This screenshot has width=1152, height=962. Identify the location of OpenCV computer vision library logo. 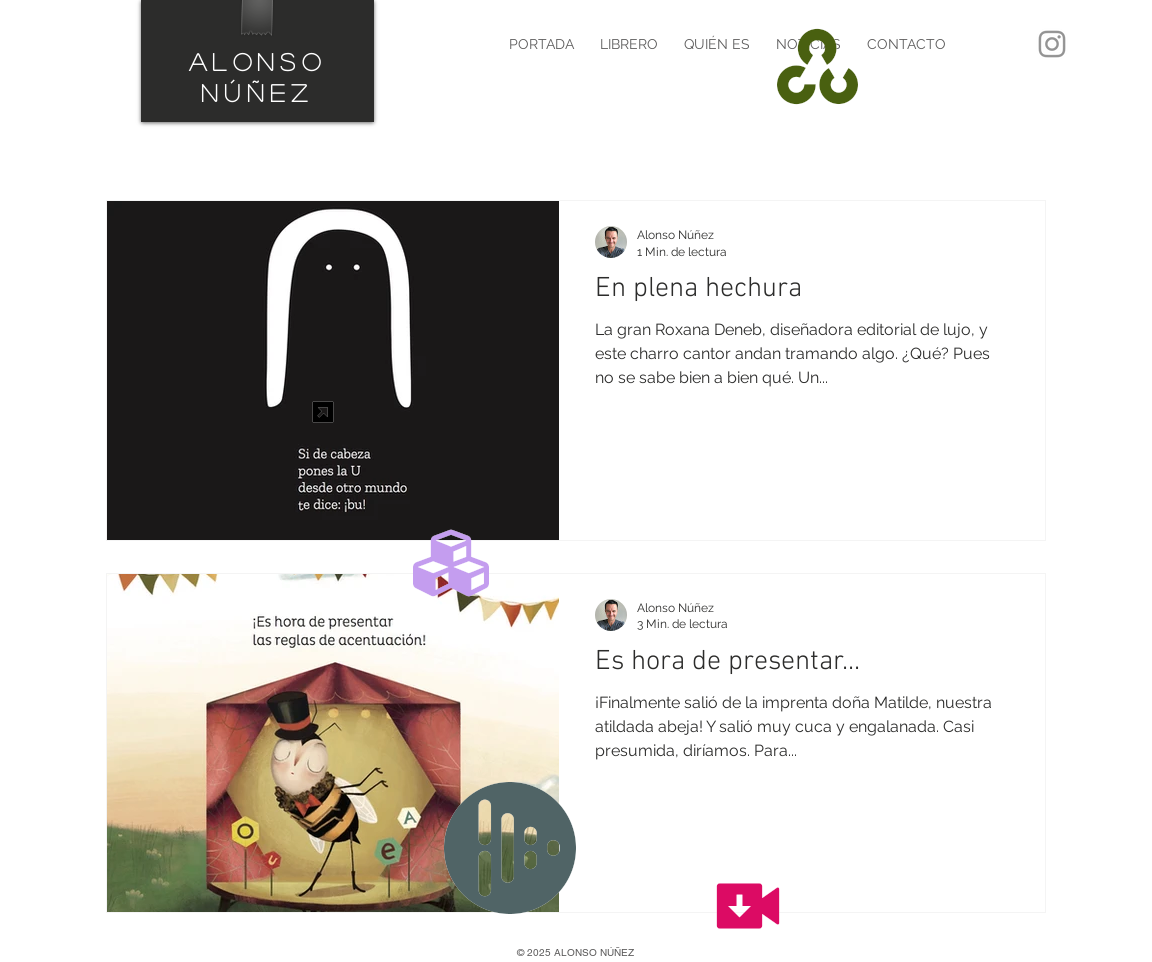
(817, 66).